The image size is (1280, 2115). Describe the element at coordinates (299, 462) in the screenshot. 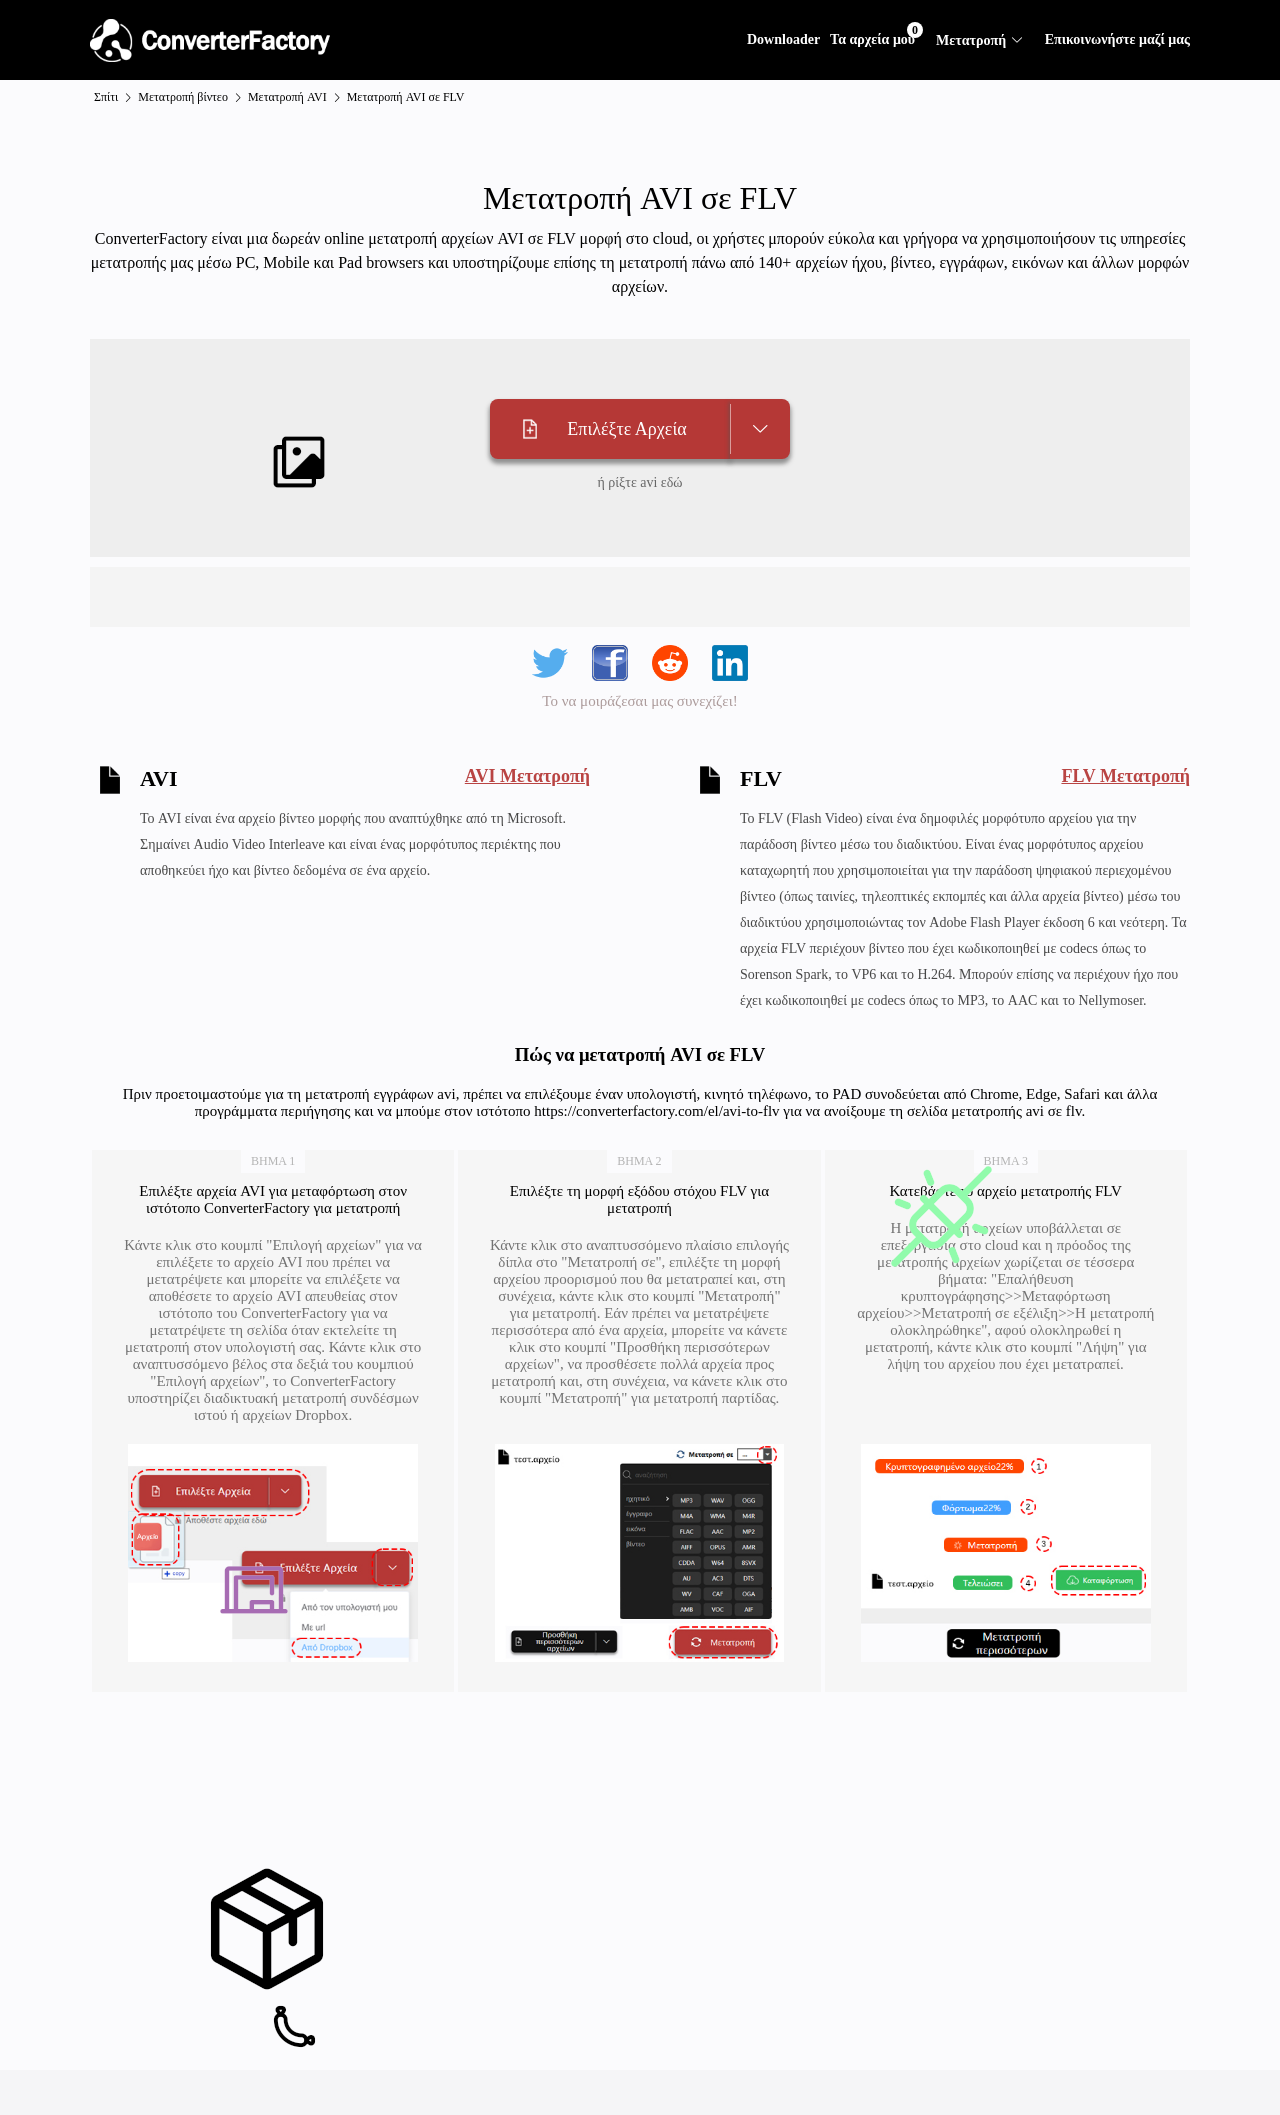

I see `view photo gallery or image library` at that location.